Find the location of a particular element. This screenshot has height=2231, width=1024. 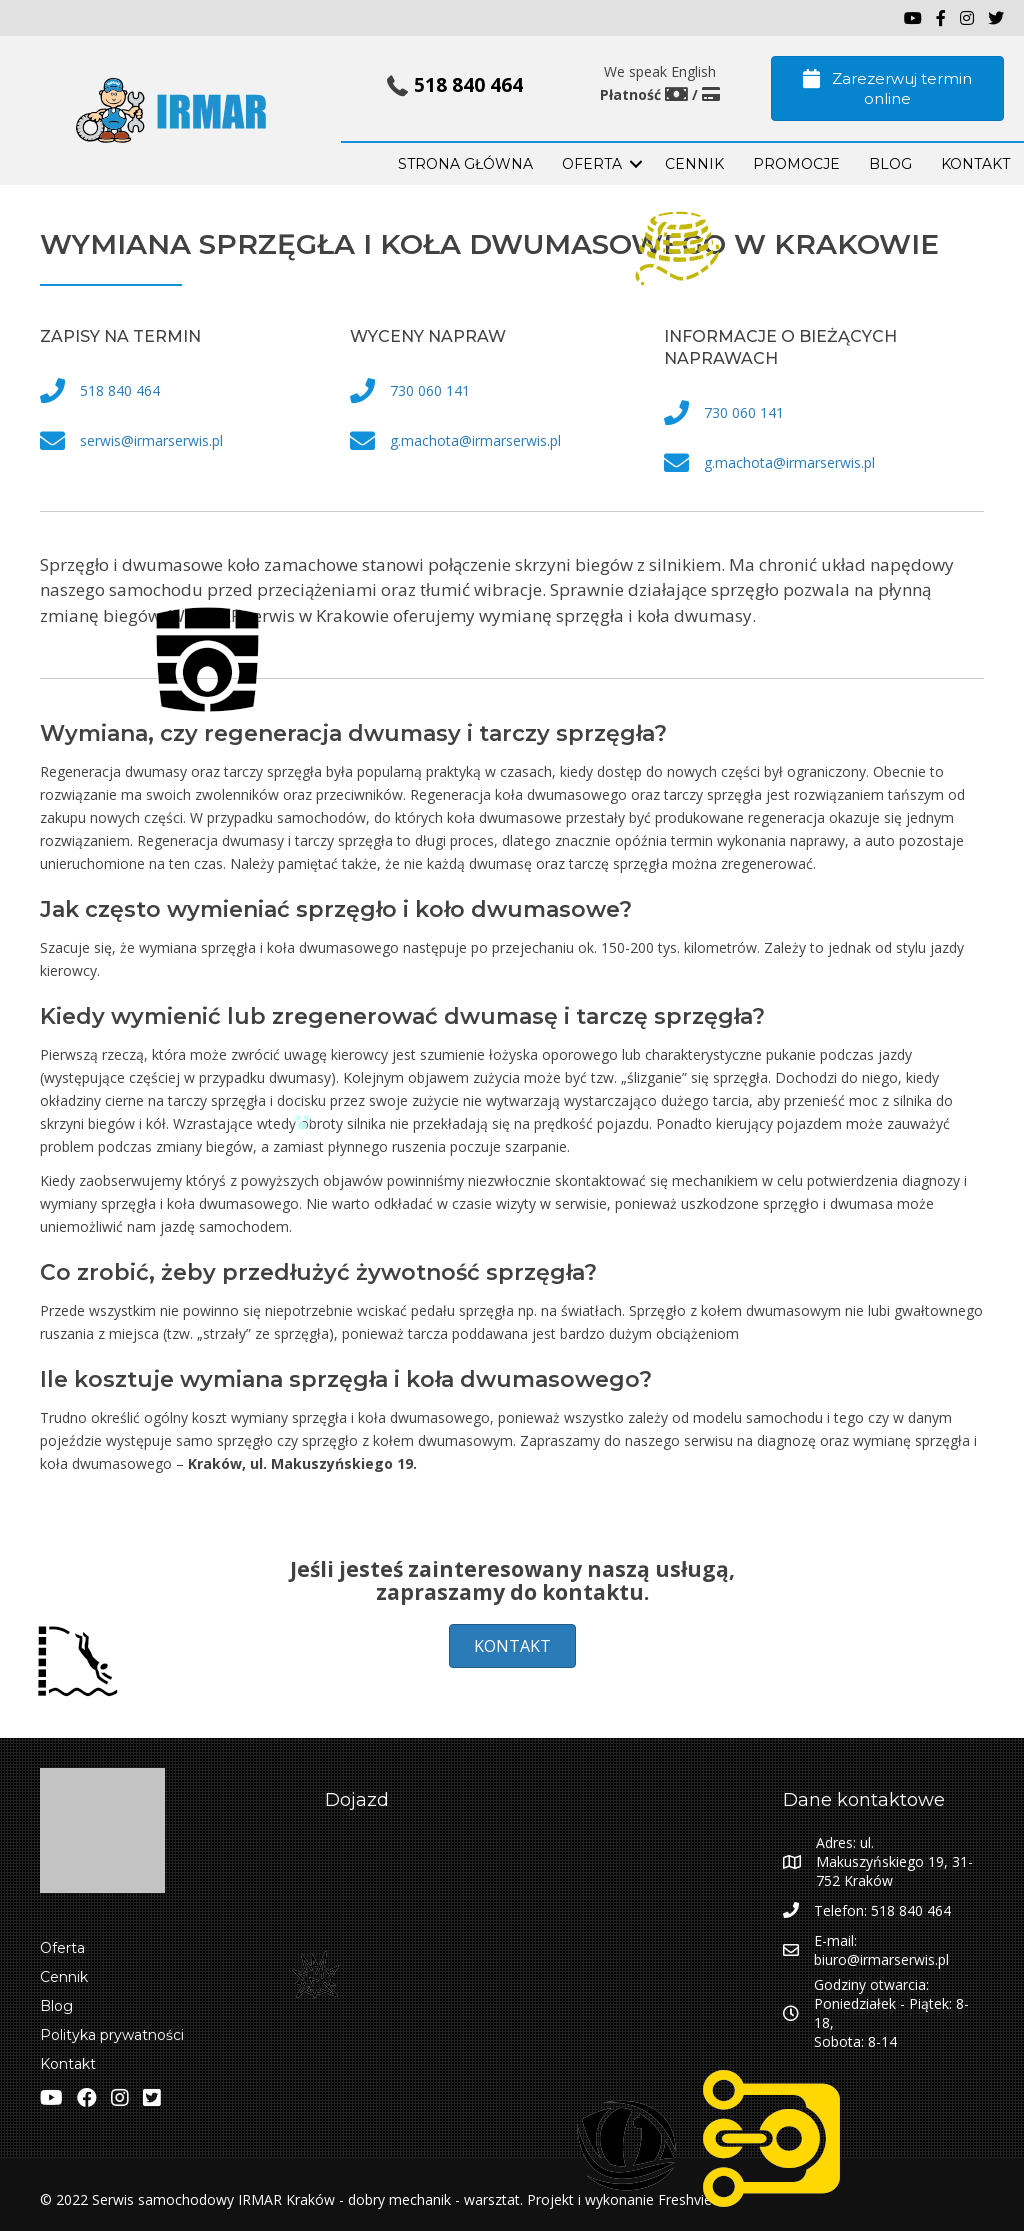

sea urchin creature in a game inventory is located at coordinates (316, 1975).